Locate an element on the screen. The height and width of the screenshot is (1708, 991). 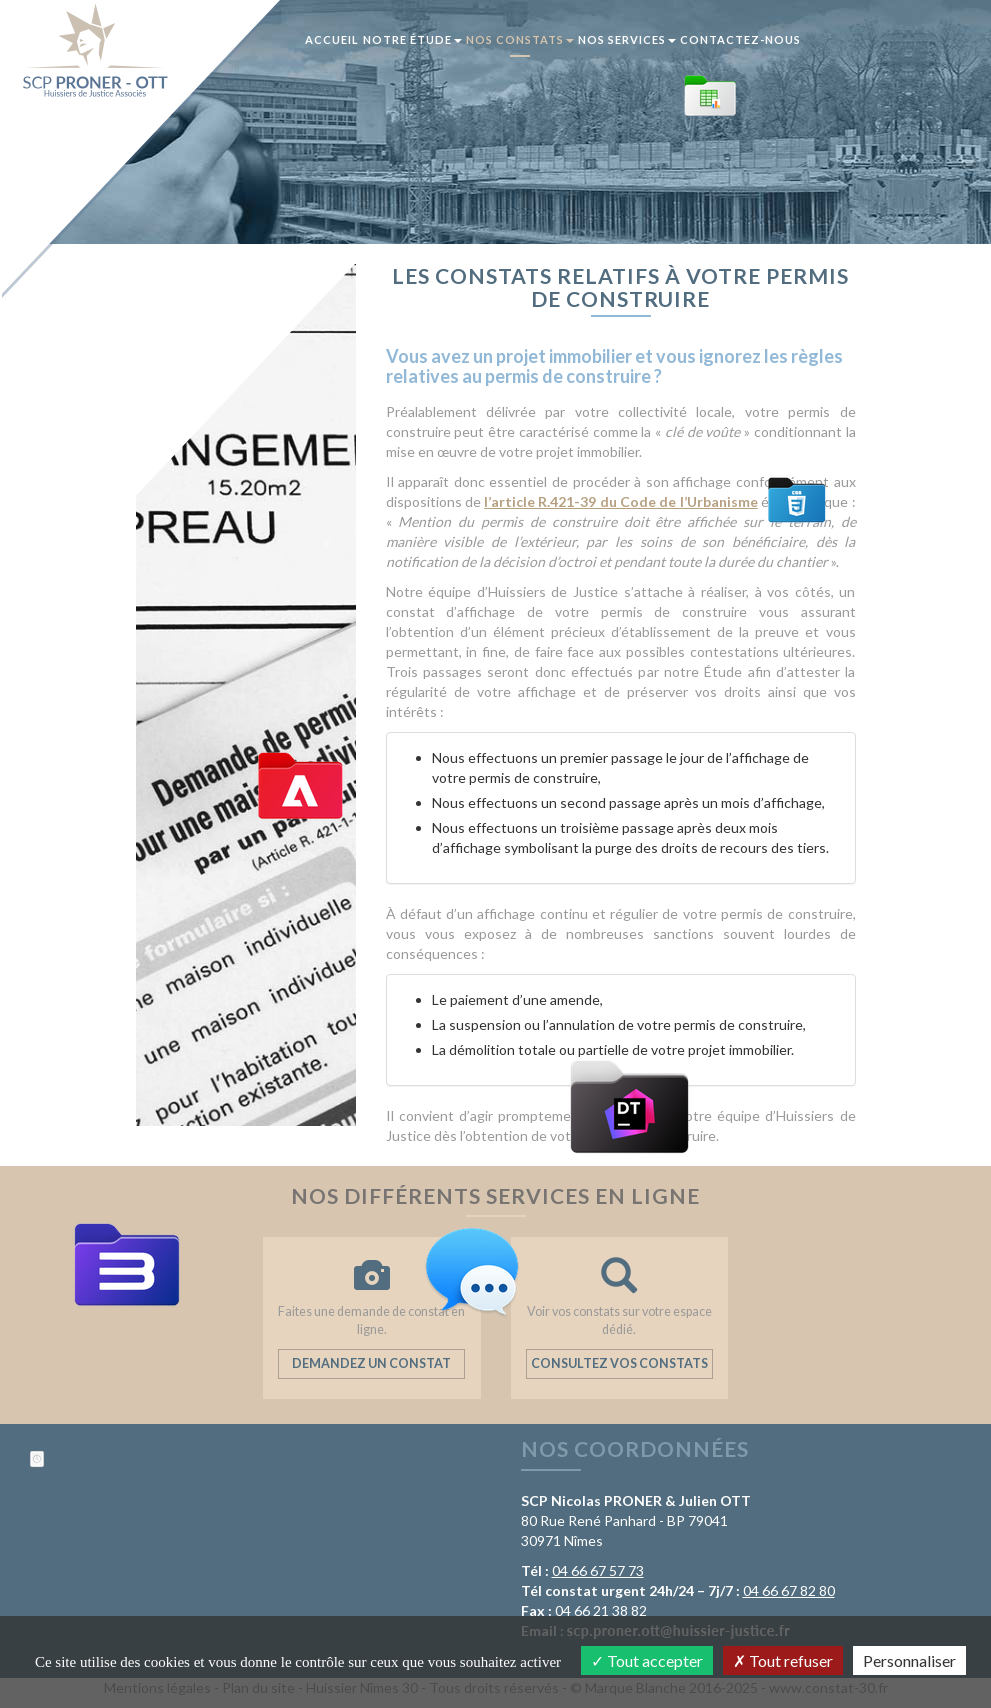
open adobe application files folder is located at coordinates (300, 788).